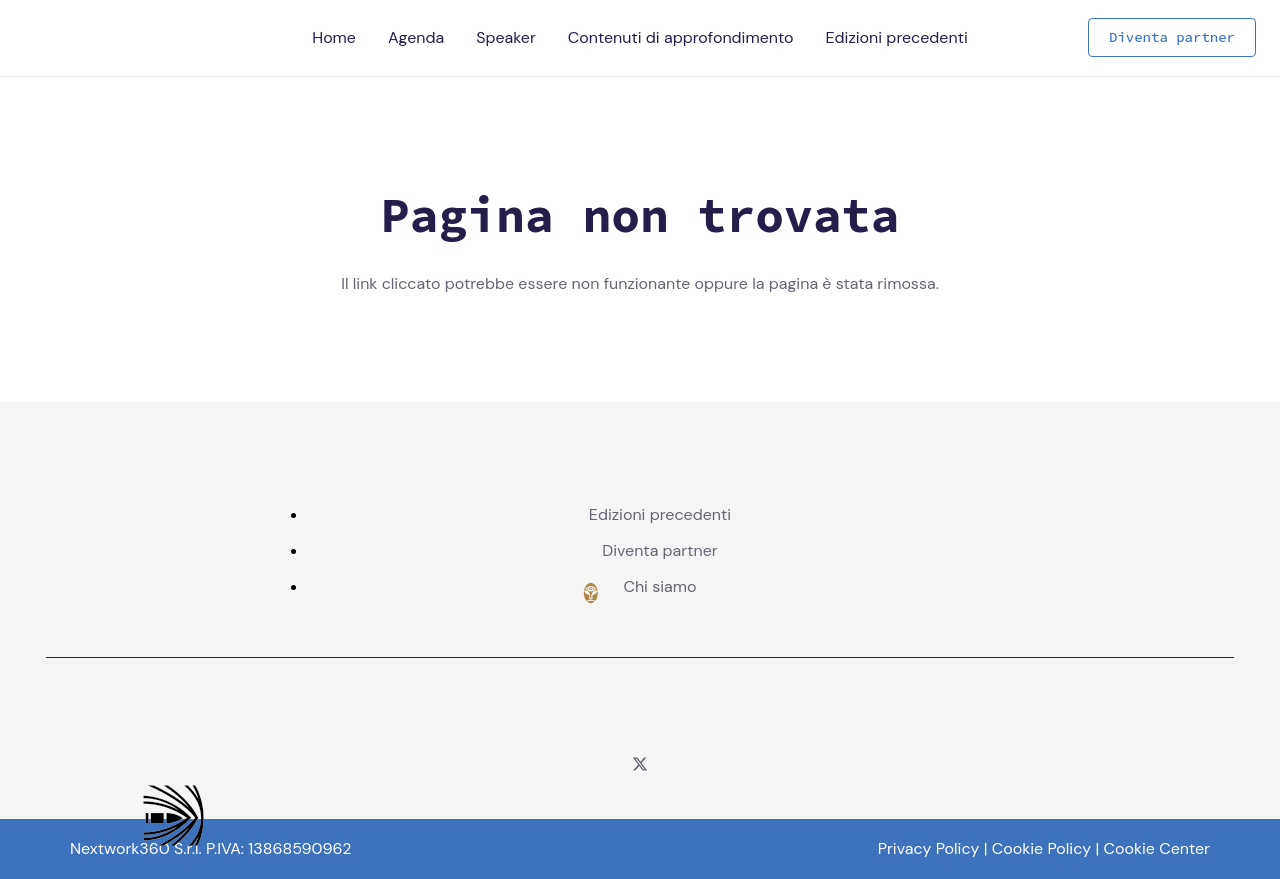  Describe the element at coordinates (173, 815) in the screenshot. I see `indicates high-speed or fast-forward action` at that location.